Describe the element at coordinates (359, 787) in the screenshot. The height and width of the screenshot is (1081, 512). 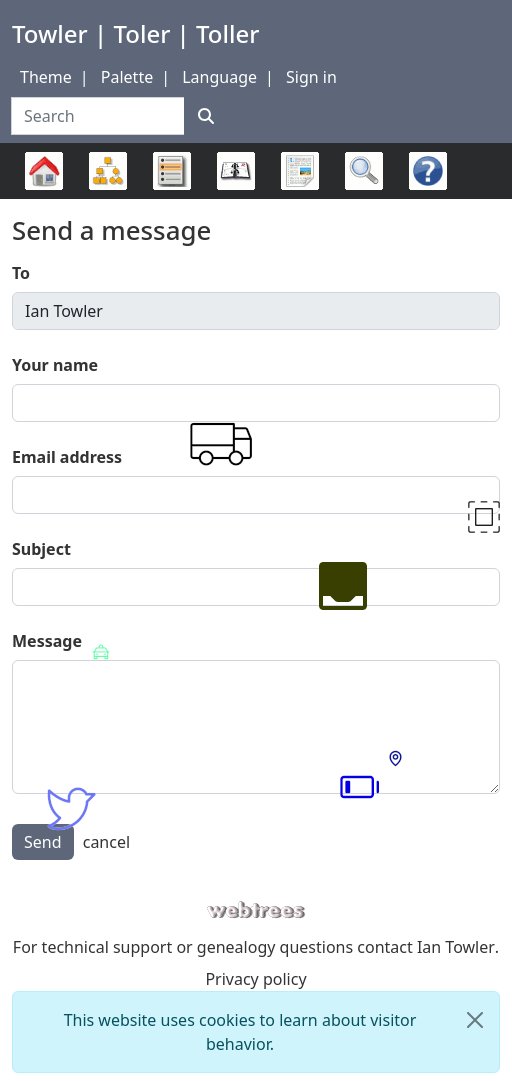
I see `indicates low battery status` at that location.